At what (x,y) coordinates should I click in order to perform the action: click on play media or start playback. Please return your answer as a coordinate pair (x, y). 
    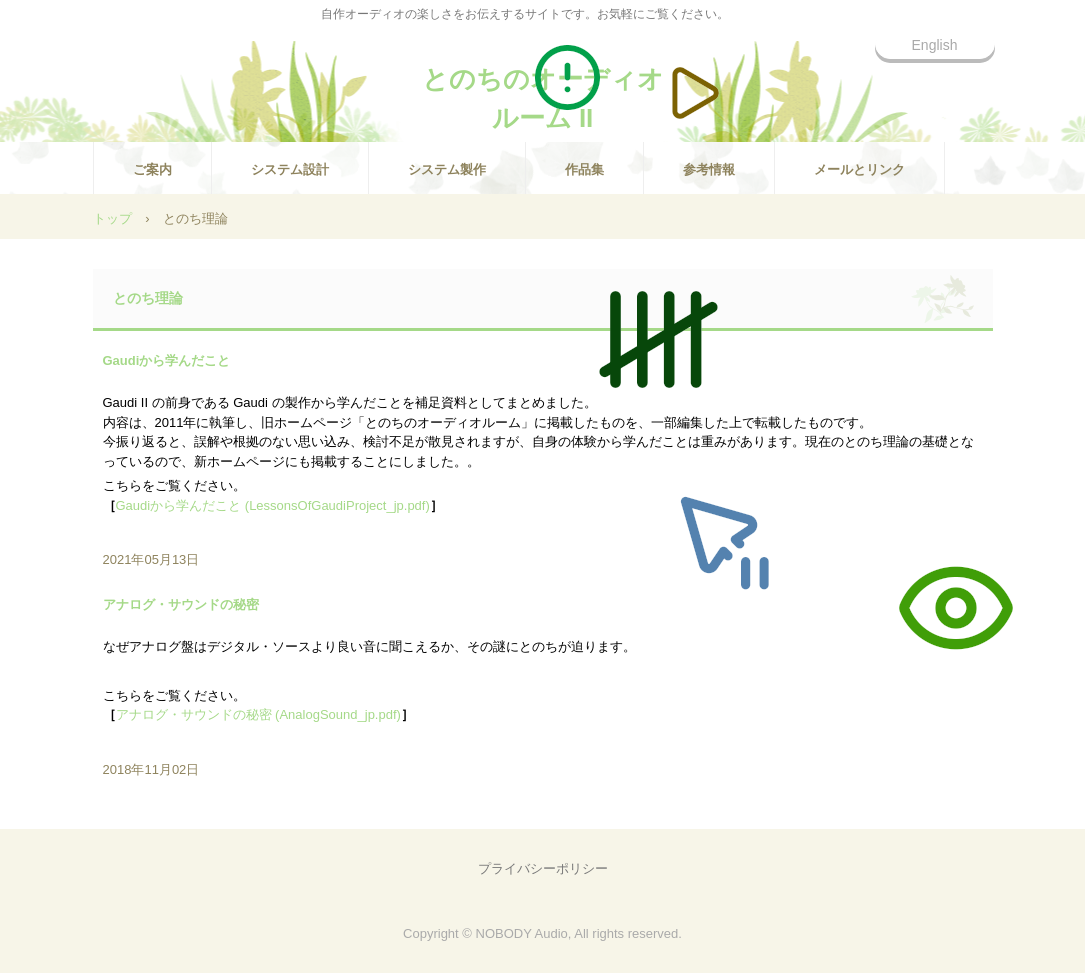
    Looking at the image, I should click on (693, 93).